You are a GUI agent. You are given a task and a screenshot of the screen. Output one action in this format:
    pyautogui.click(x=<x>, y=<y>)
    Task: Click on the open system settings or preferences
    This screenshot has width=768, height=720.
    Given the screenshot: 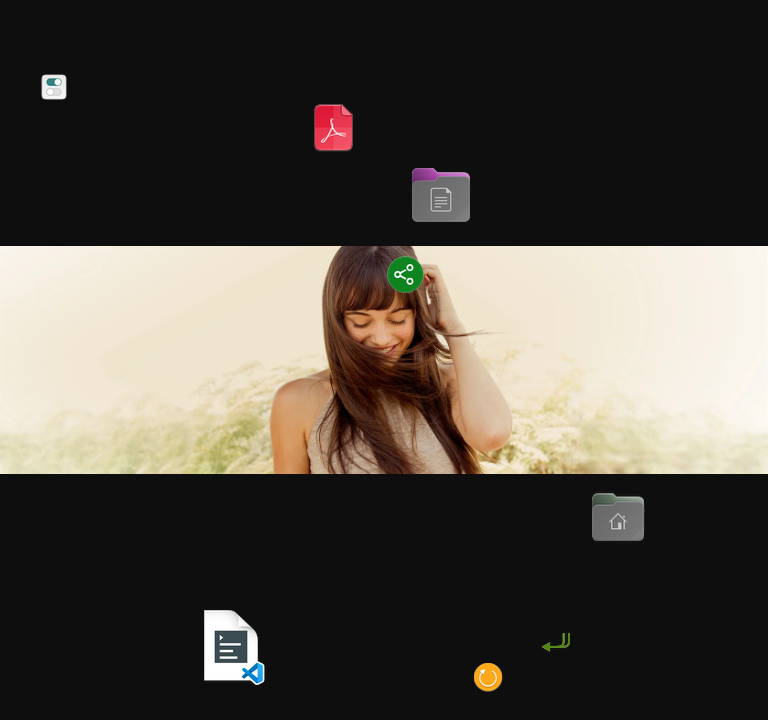 What is the action you would take?
    pyautogui.click(x=54, y=87)
    